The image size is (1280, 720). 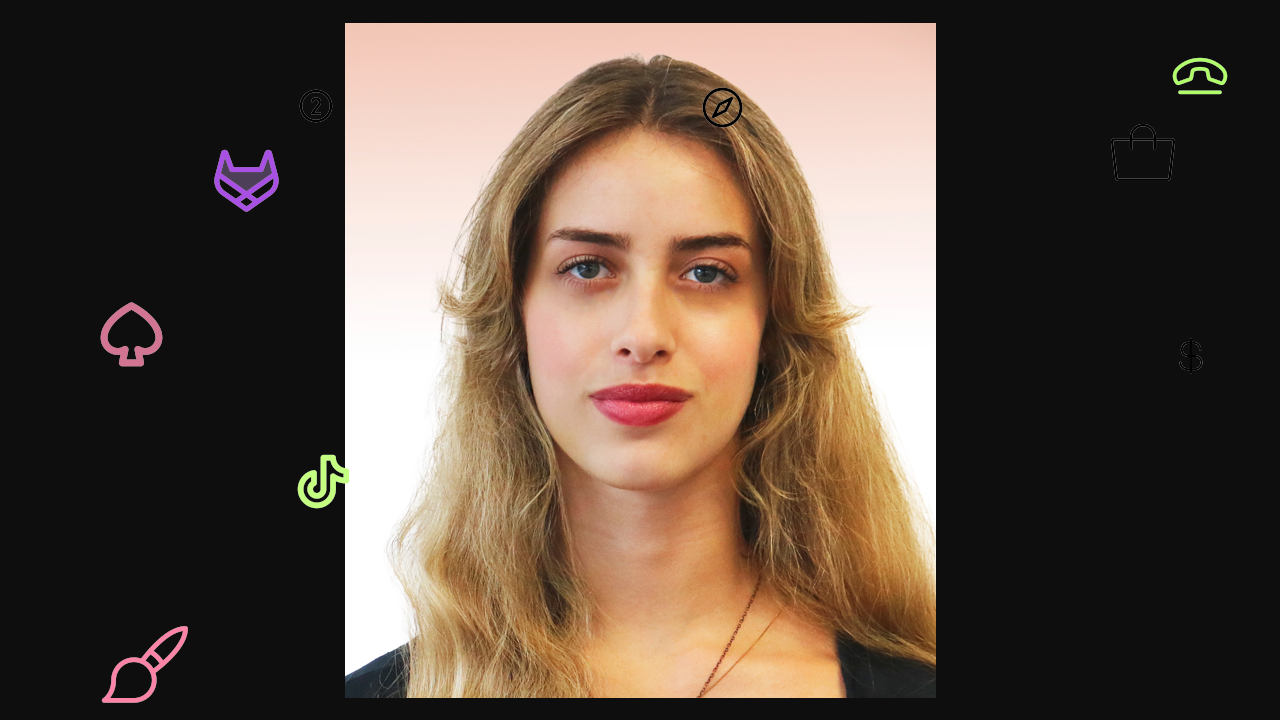 I want to click on spade suit symbol for card games, so click(x=131, y=335).